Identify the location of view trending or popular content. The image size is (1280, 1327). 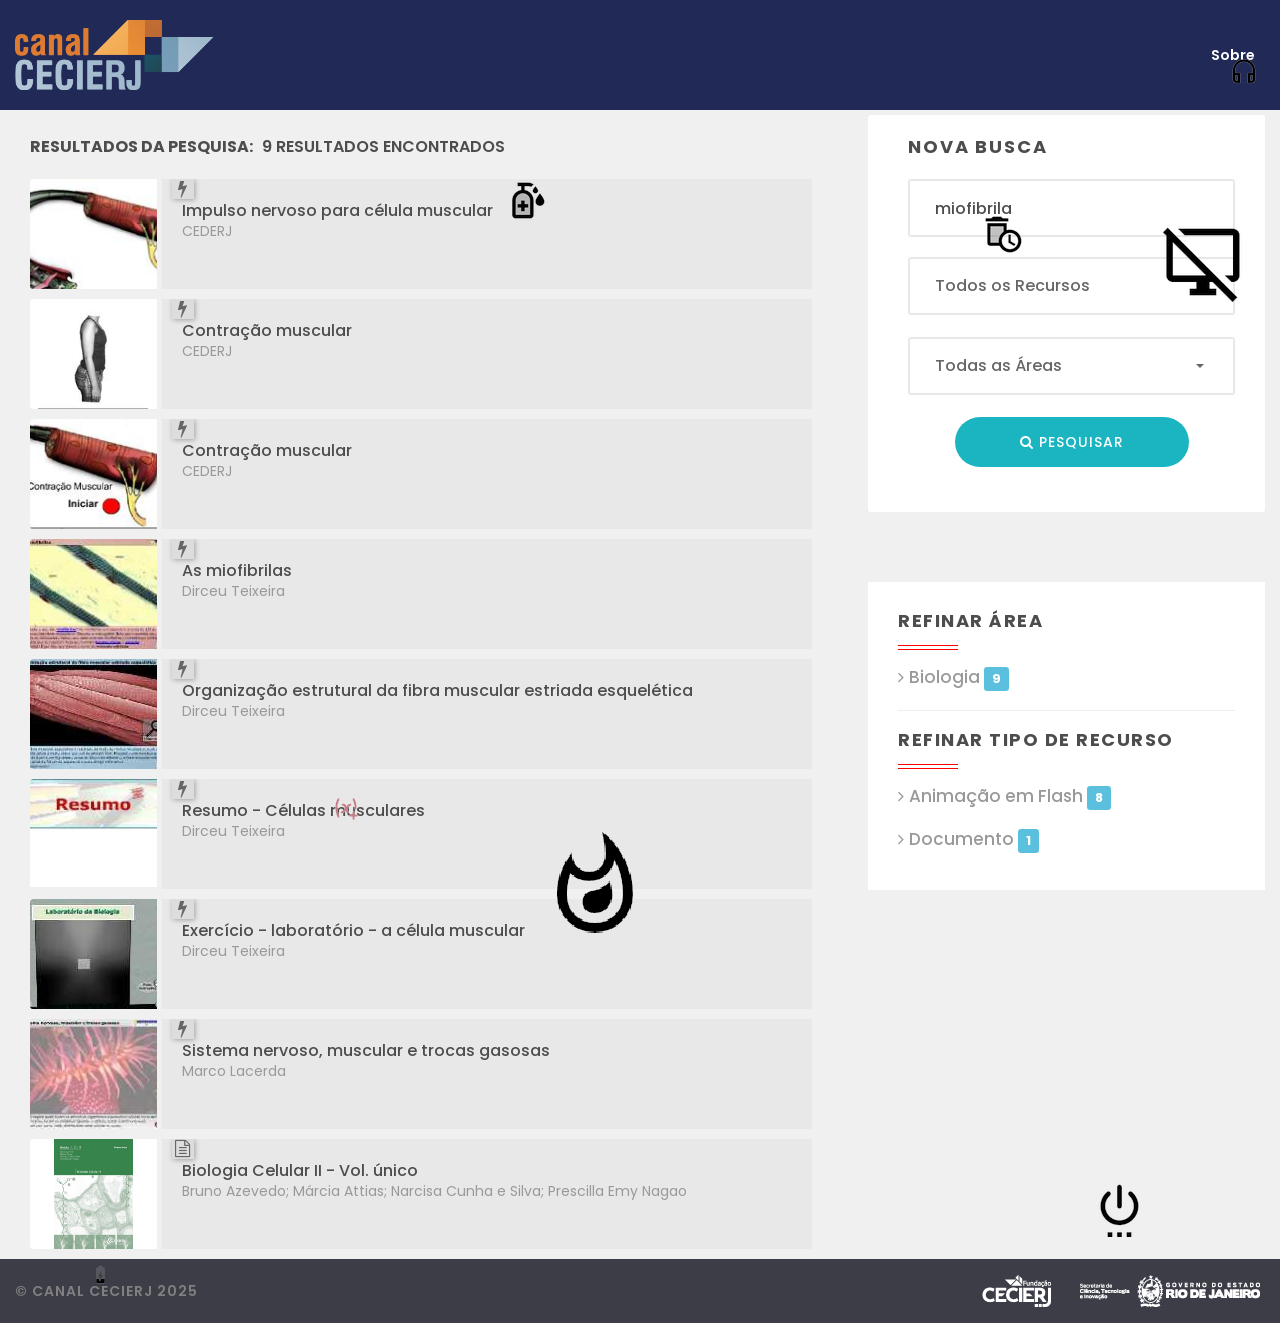
(595, 885).